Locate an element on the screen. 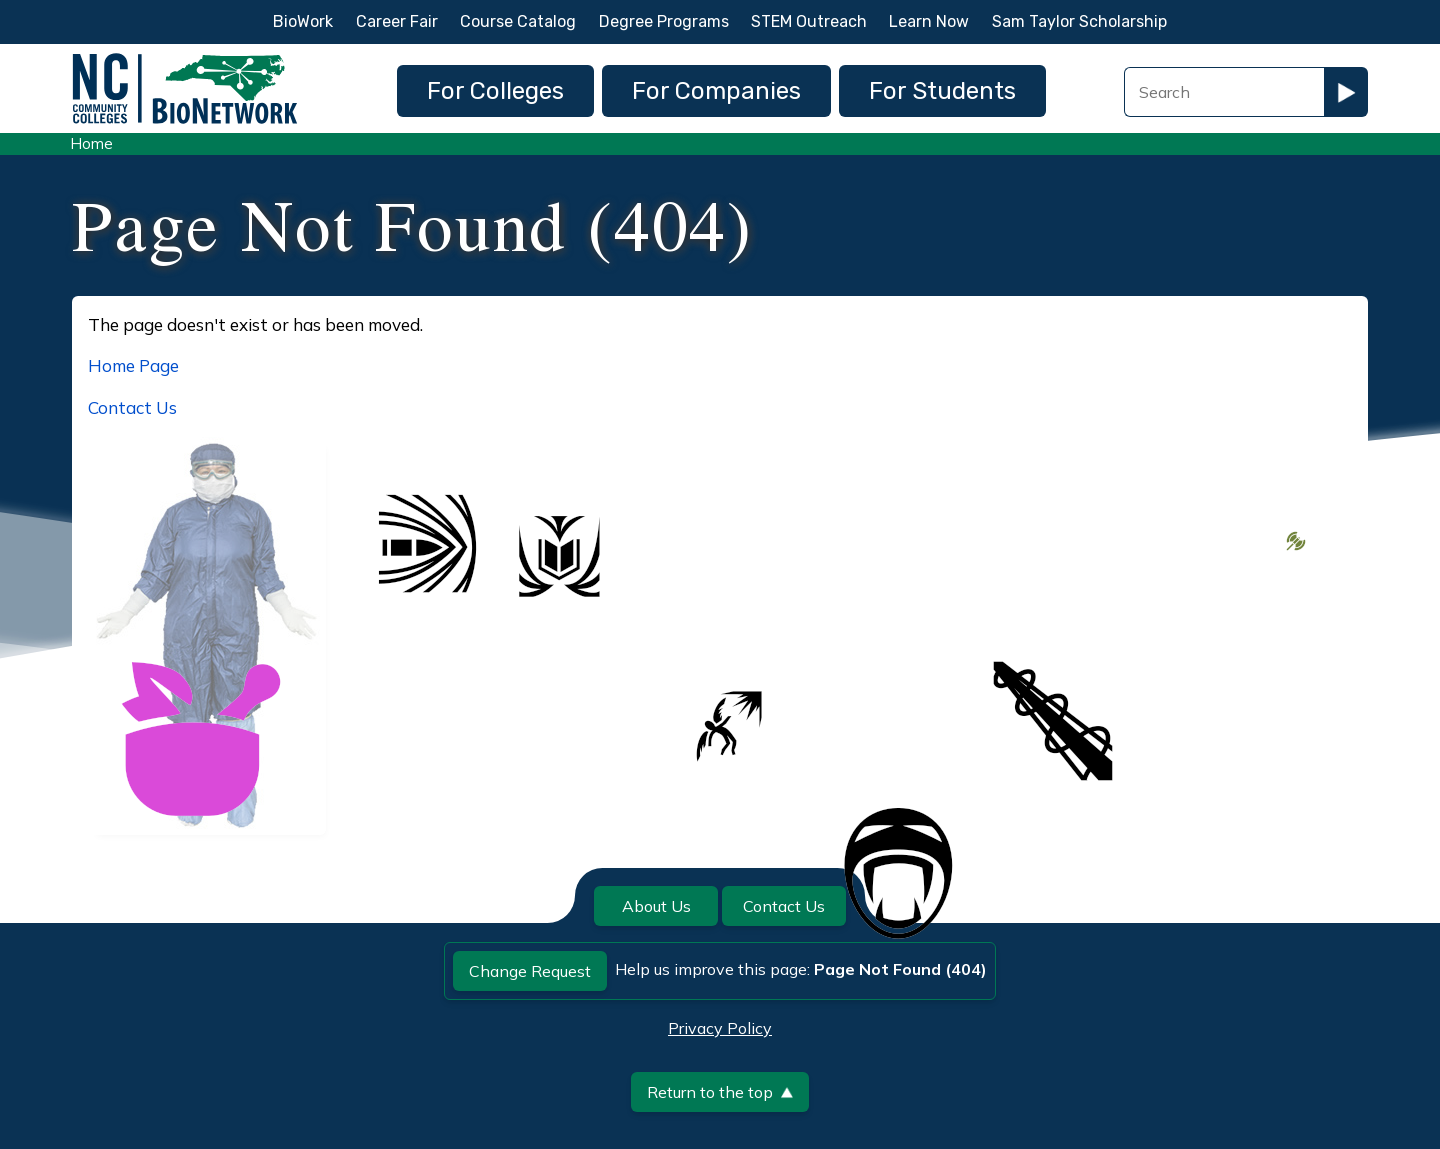 This screenshot has width=1440, height=1149. indicates poison or venom status effect is located at coordinates (899, 873).